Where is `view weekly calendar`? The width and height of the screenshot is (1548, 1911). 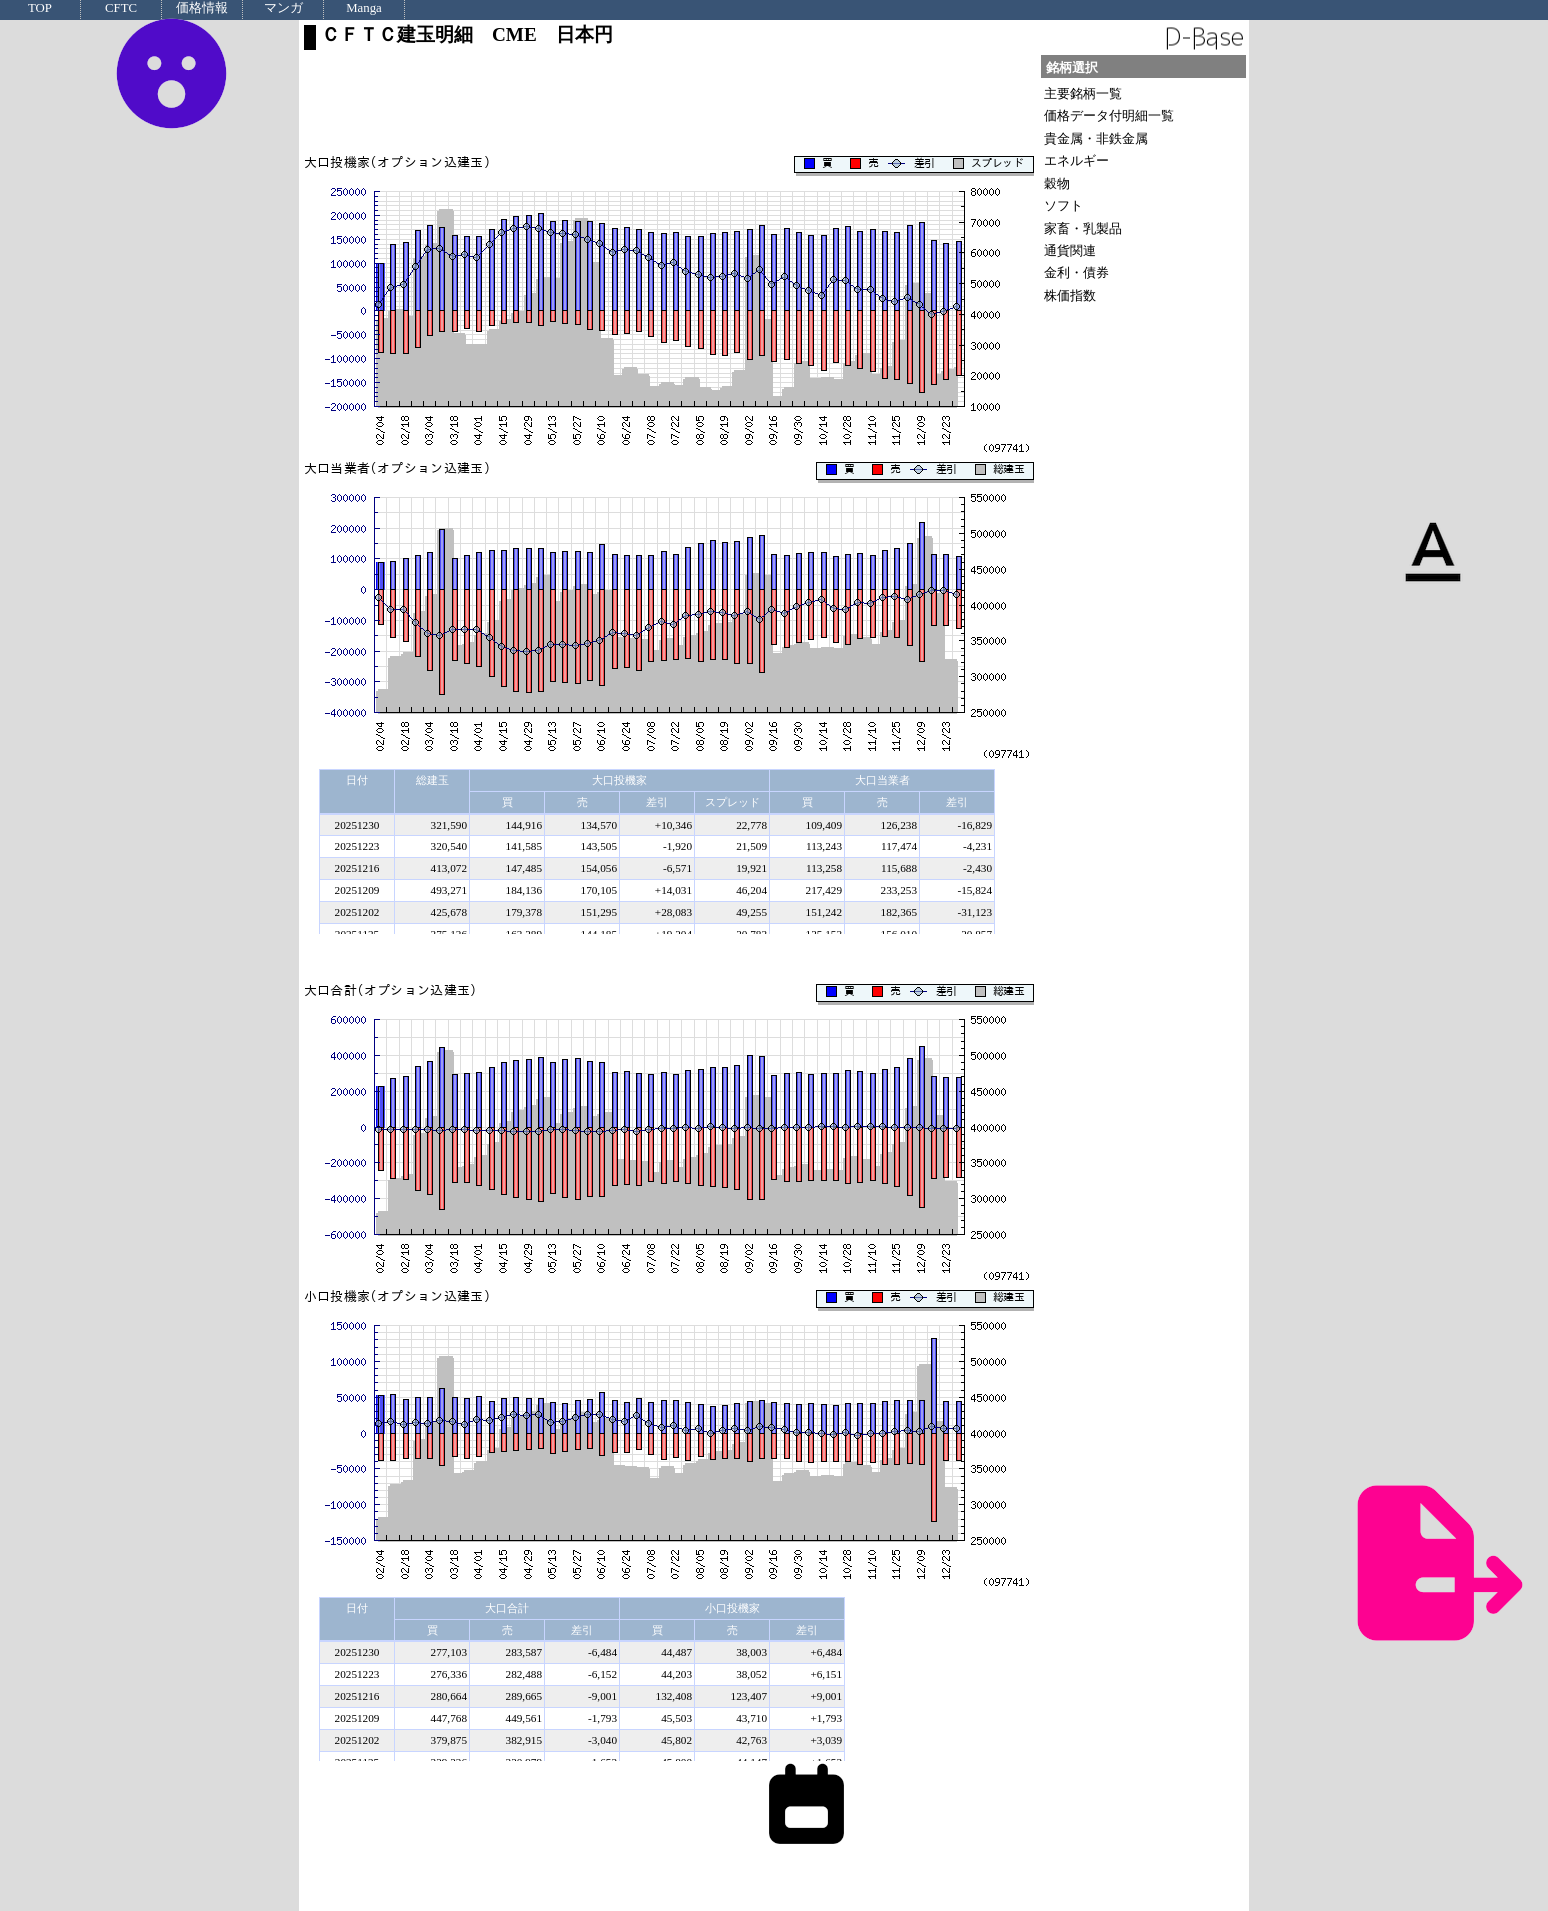 view weekly calendar is located at coordinates (806, 1806).